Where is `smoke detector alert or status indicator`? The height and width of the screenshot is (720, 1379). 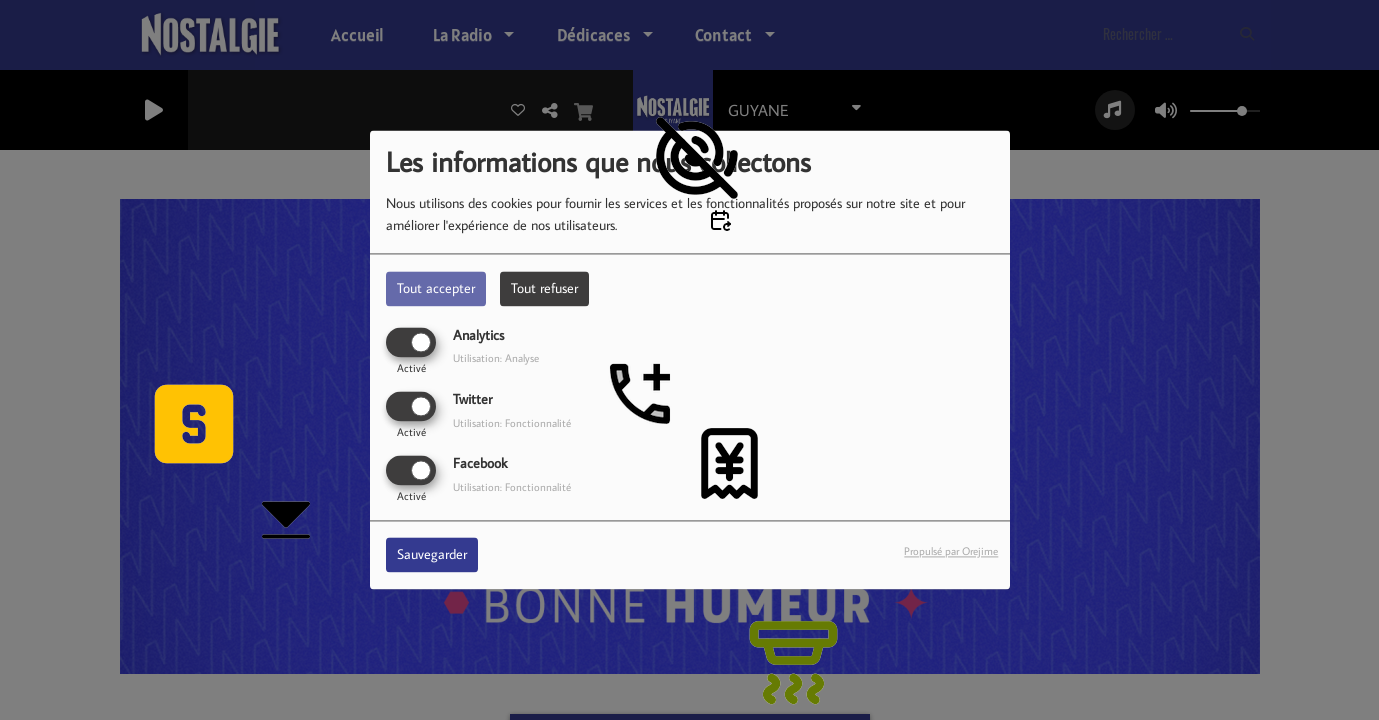
smoke detector alert or status indicator is located at coordinates (793, 660).